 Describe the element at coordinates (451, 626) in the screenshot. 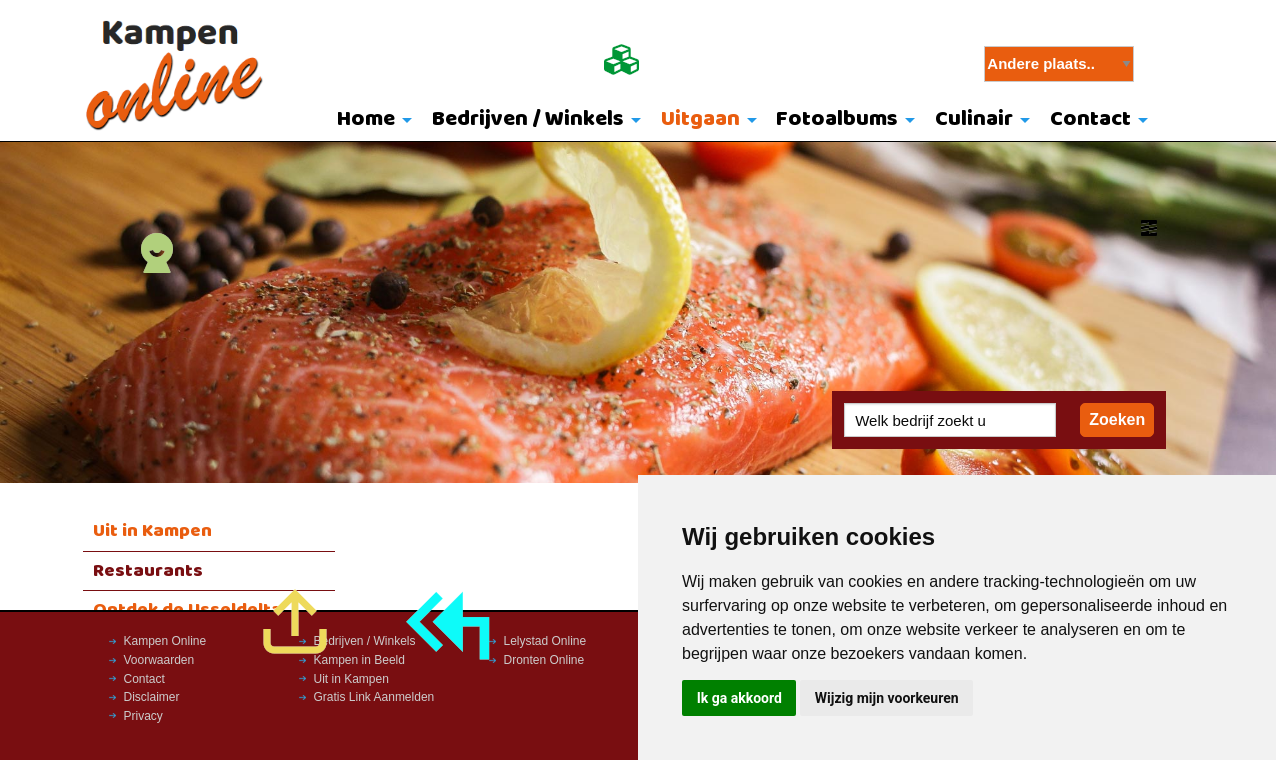

I see `reply all to a message or email` at that location.